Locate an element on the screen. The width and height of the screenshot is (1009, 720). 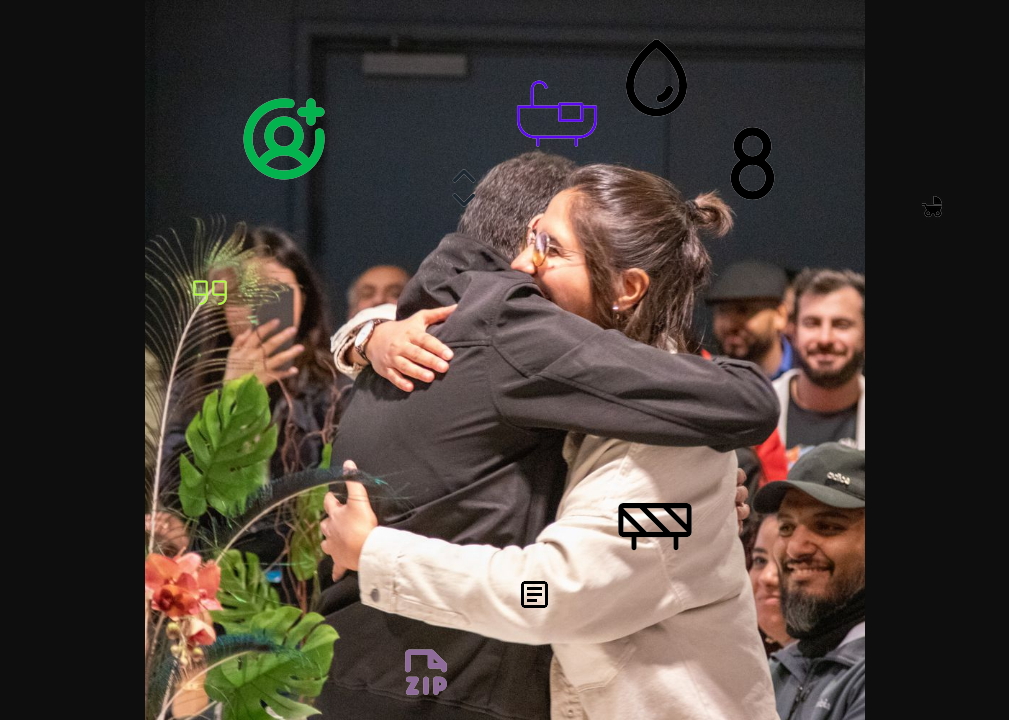
expand or collapse a dropdown menu is located at coordinates (464, 188).